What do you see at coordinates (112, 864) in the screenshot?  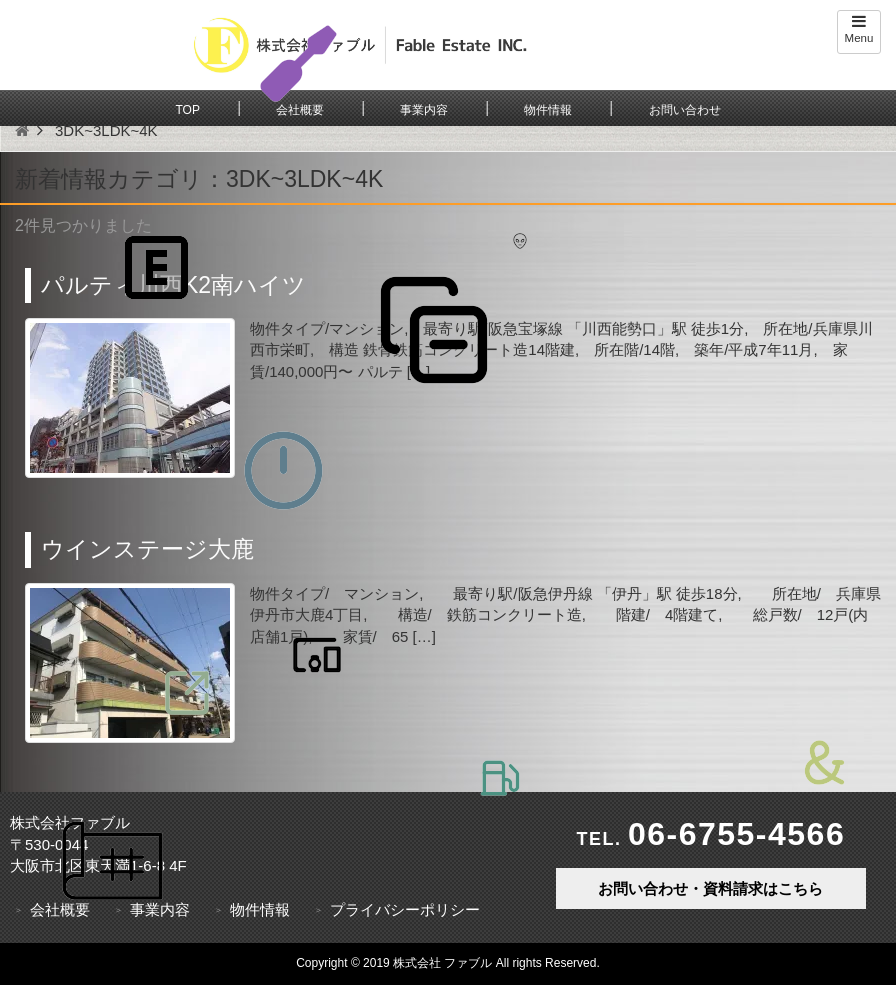 I see `view project blueprints or schematics` at bounding box center [112, 864].